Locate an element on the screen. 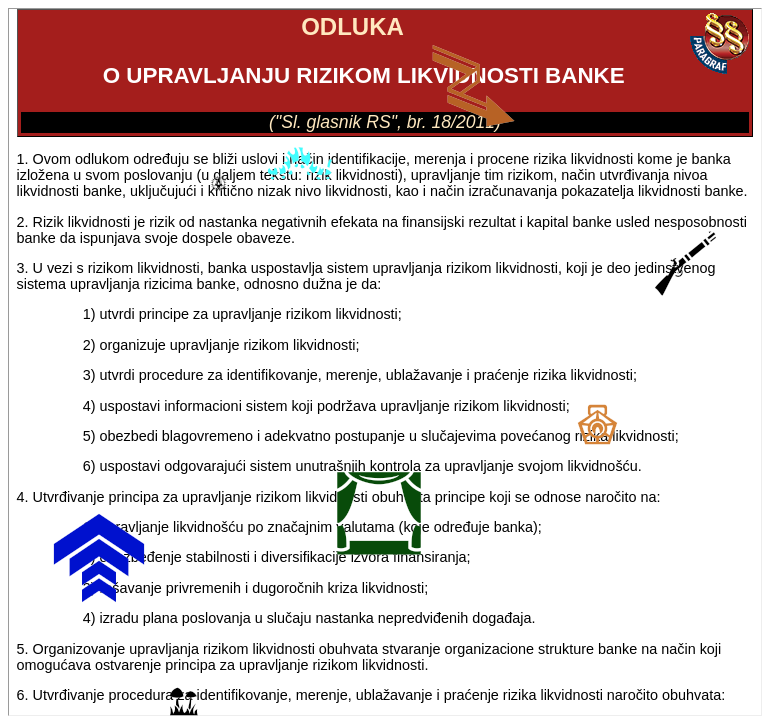  indicates a hazardous or dangerous terrain area is located at coordinates (218, 183).